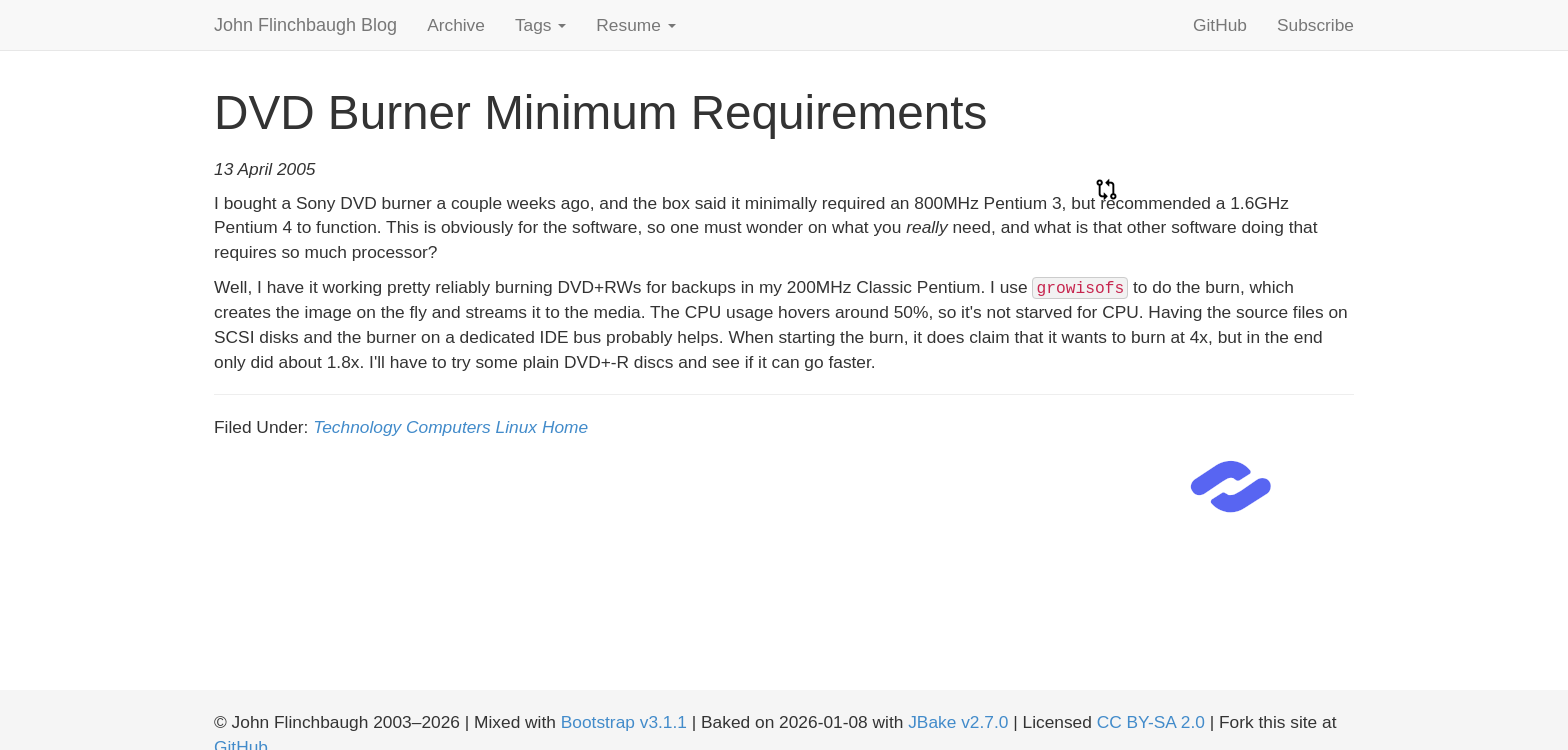 The image size is (1568, 750). I want to click on indicates a discord partnered server owner, so click(1231, 486).